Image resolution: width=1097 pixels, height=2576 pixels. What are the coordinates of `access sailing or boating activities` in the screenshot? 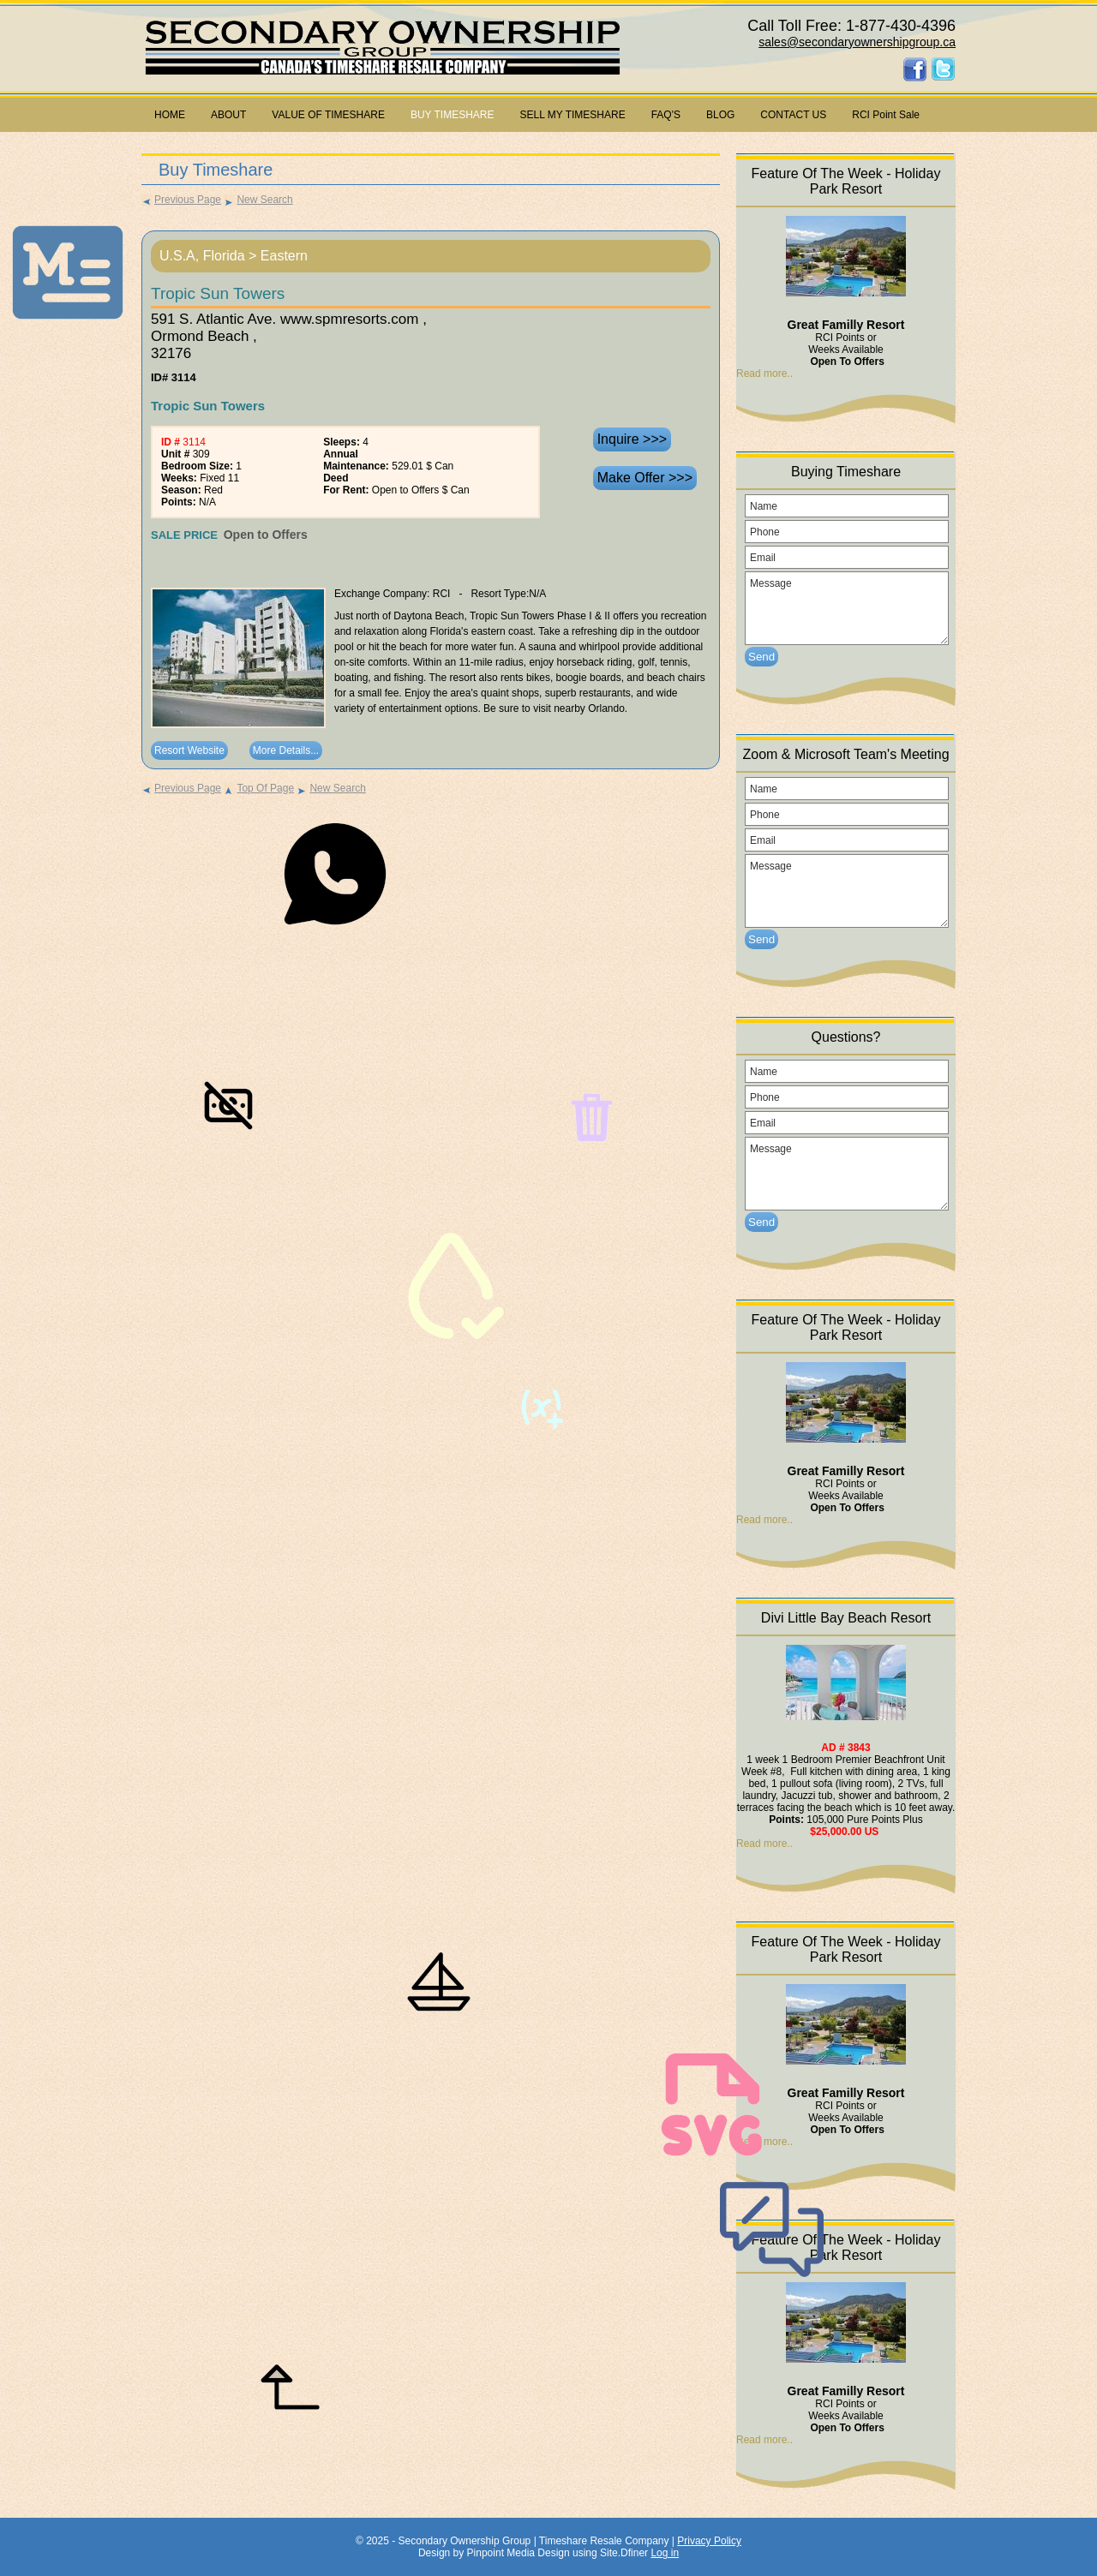 It's located at (439, 1986).